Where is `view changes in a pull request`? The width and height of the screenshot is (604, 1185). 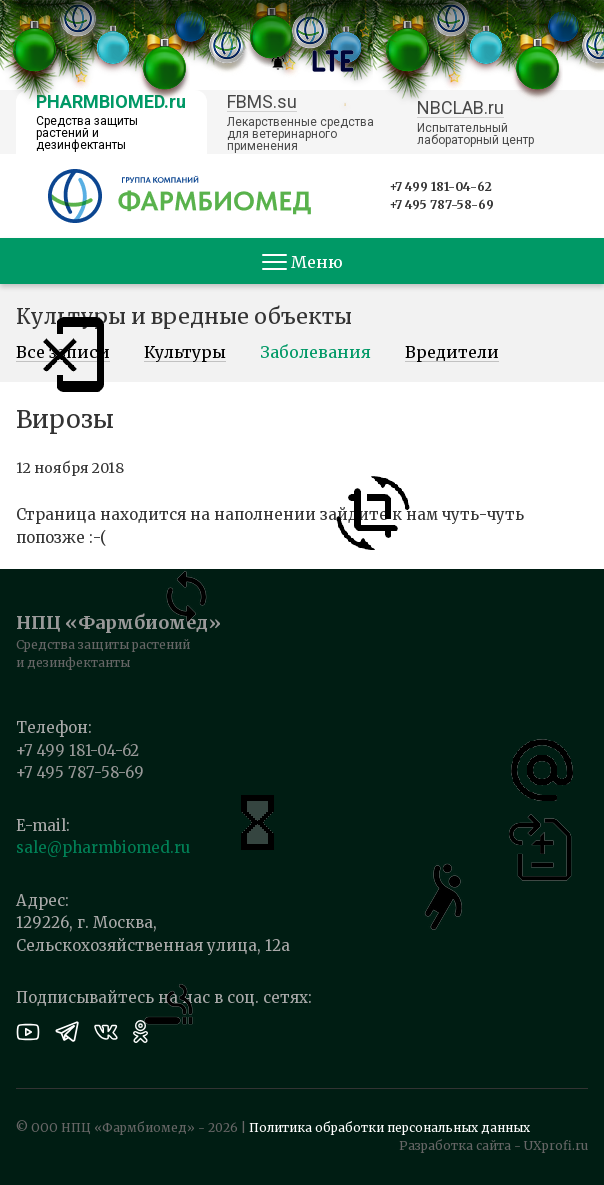
view changes in a pull request is located at coordinates (544, 849).